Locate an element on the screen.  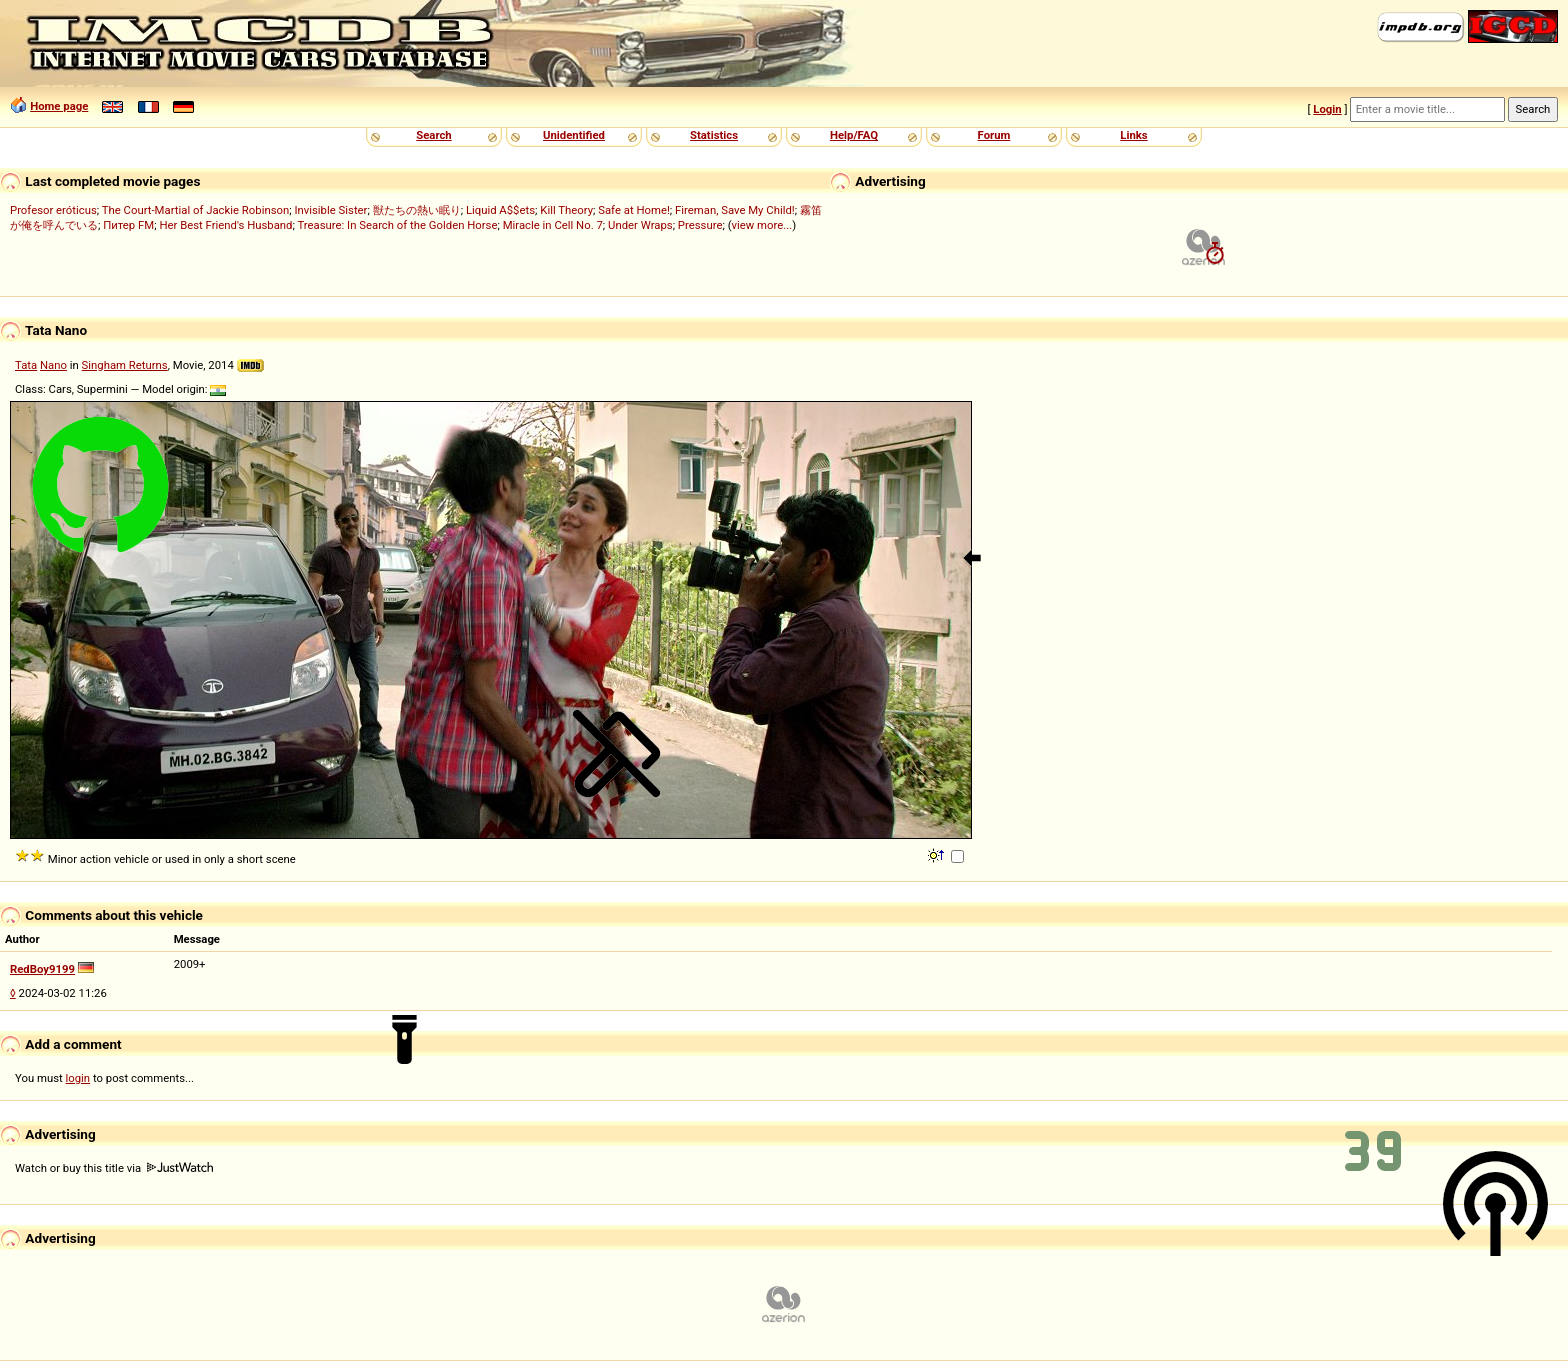
broadcast or transmit a signal is located at coordinates (1495, 1203).